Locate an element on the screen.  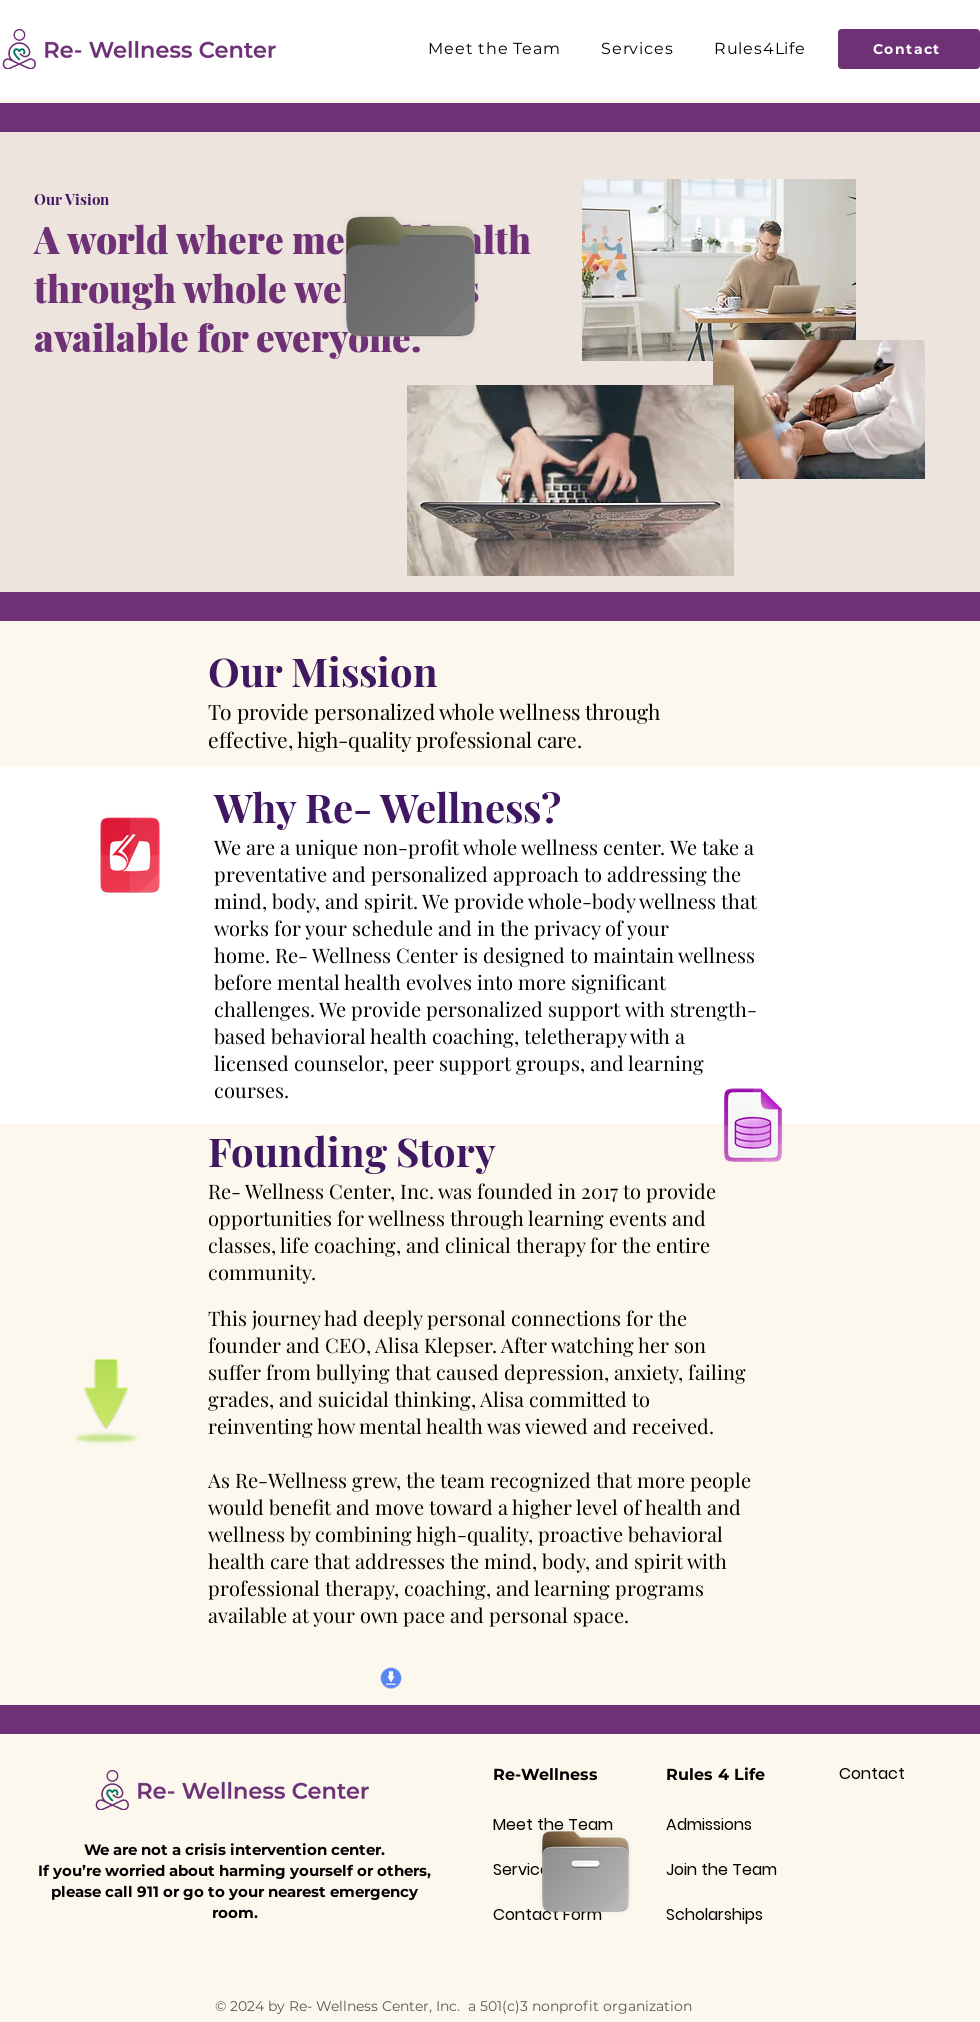
open file manager application is located at coordinates (585, 1871).